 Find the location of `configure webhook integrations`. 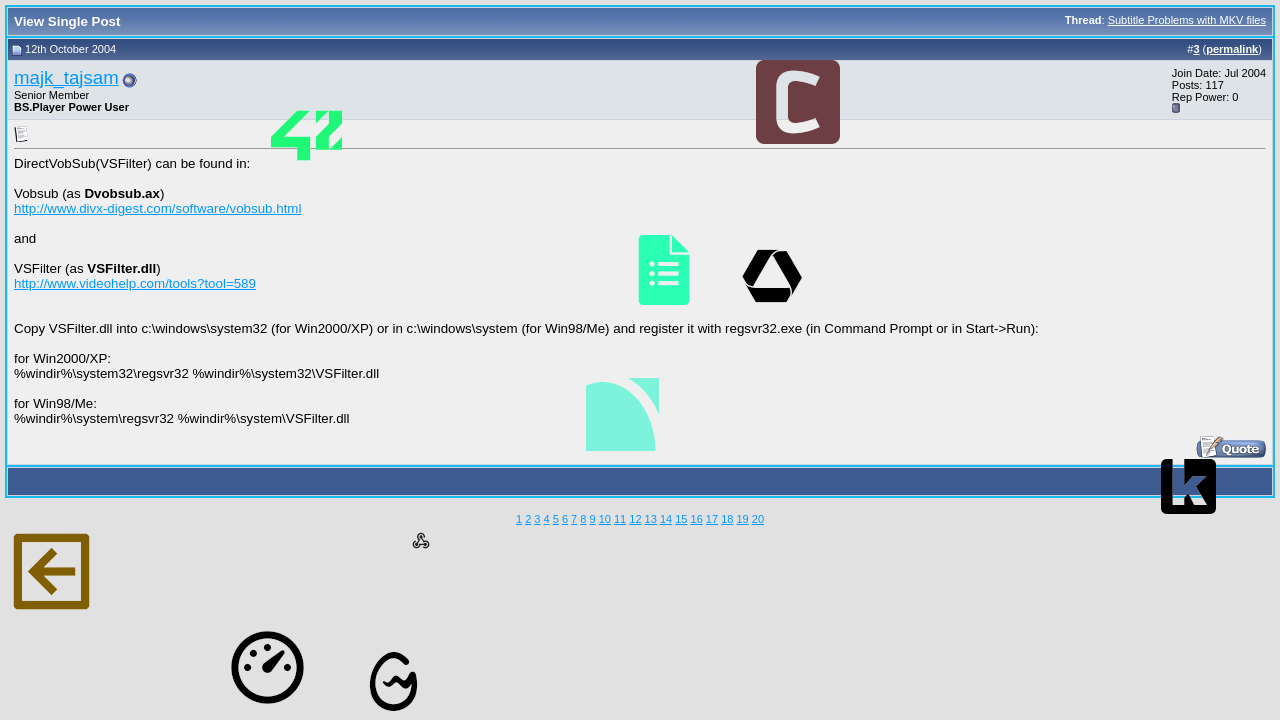

configure webhook integrations is located at coordinates (421, 541).